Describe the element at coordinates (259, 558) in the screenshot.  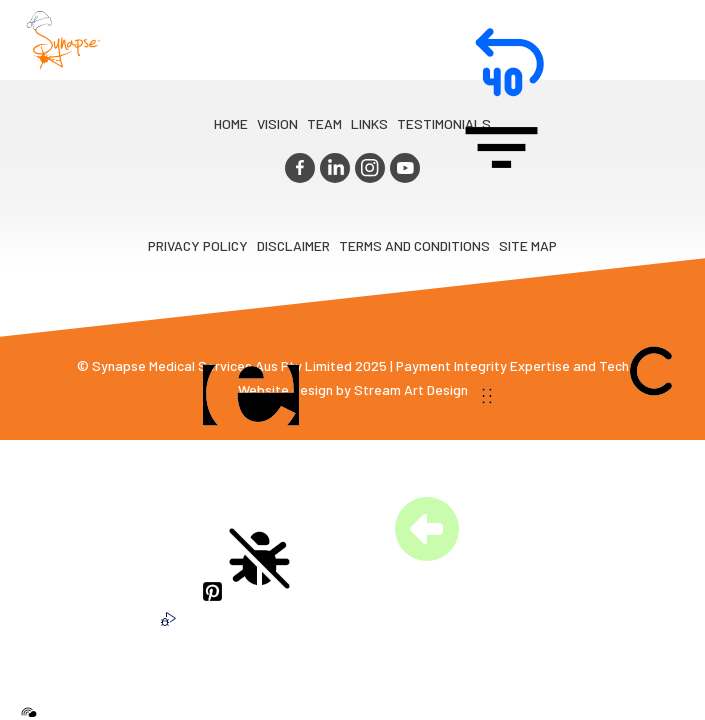
I see `disable bug tracking or debugging mode` at that location.